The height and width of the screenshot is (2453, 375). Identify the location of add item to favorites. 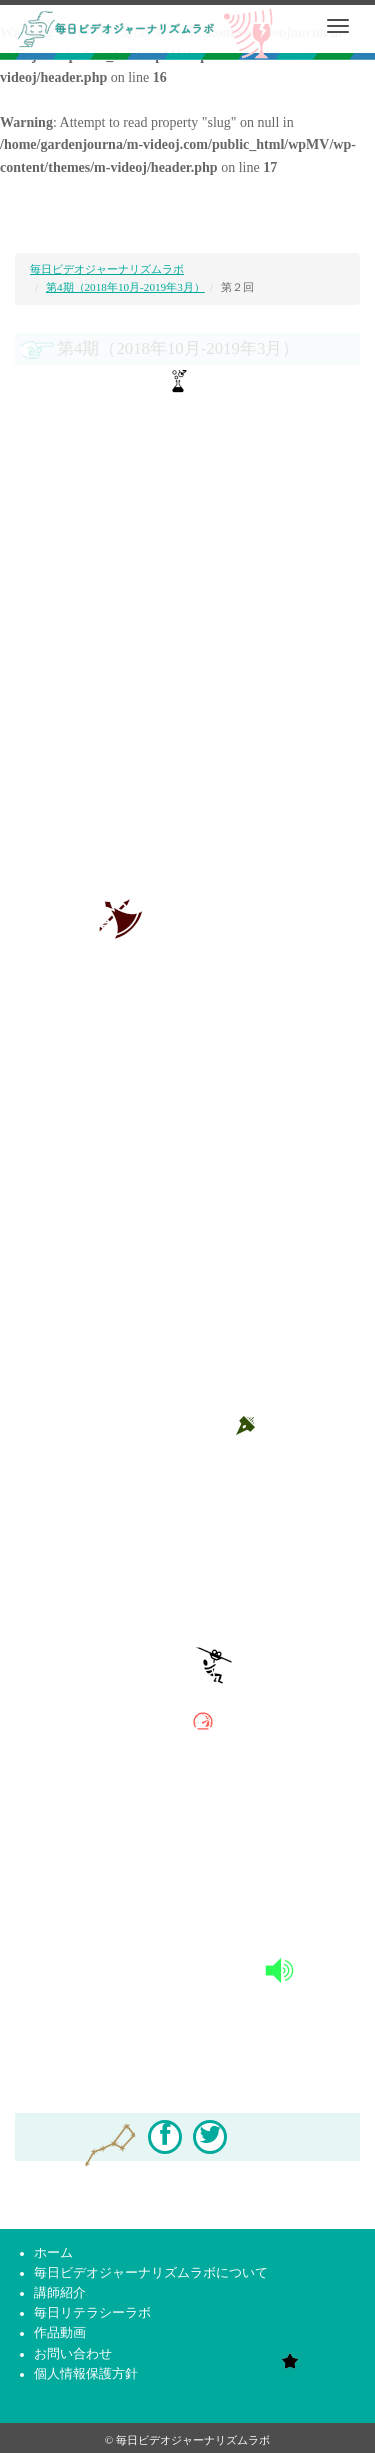
(290, 2361).